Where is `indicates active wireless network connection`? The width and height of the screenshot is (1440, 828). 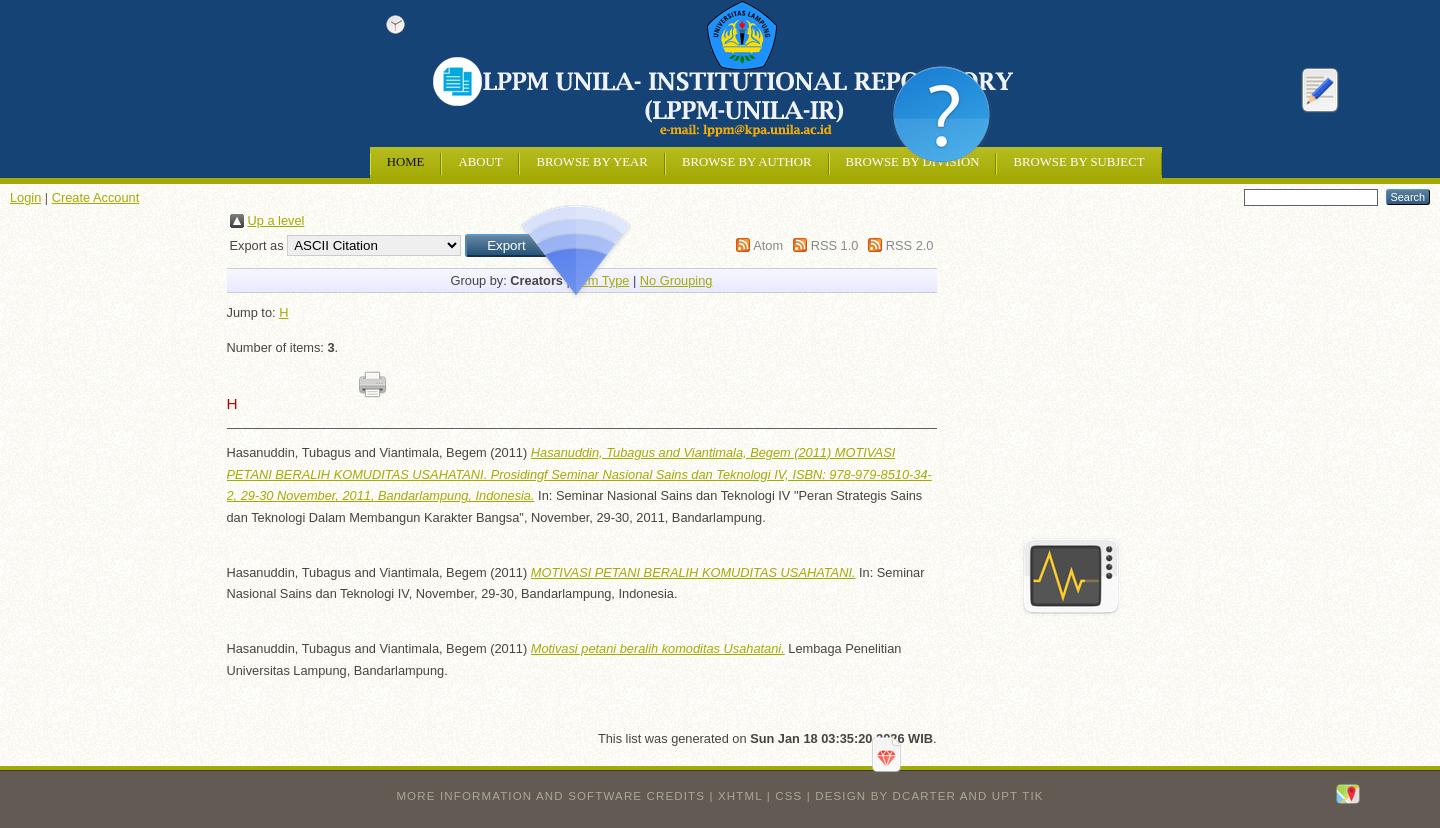 indicates active wireless network connection is located at coordinates (576, 250).